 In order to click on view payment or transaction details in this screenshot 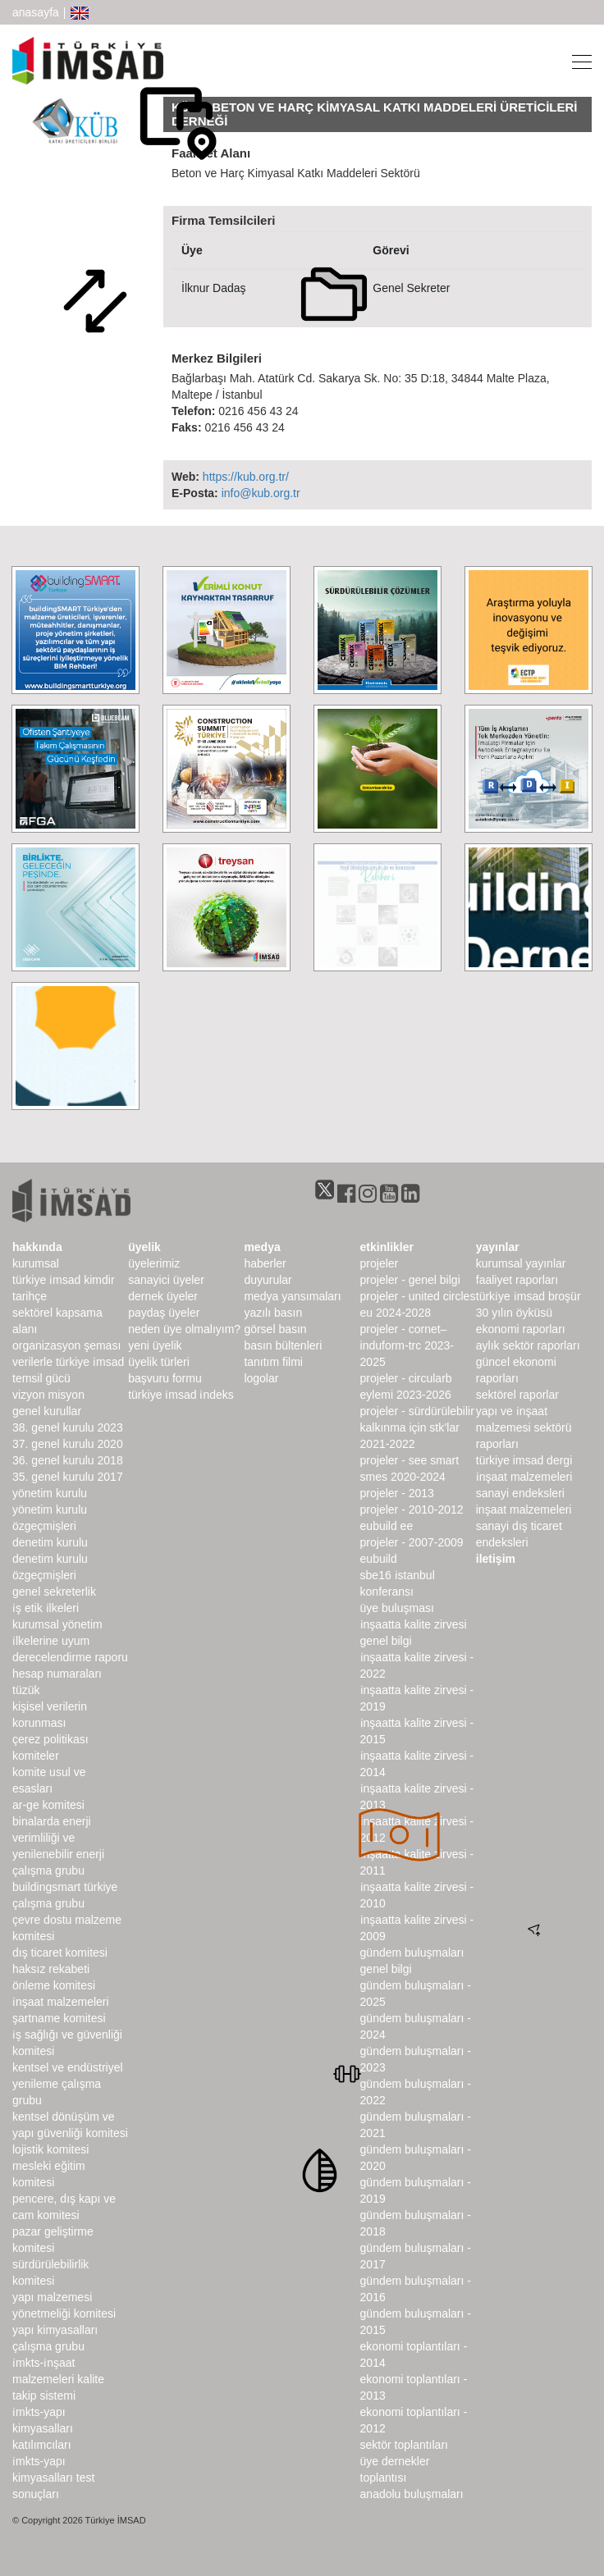, I will do `click(399, 1834)`.